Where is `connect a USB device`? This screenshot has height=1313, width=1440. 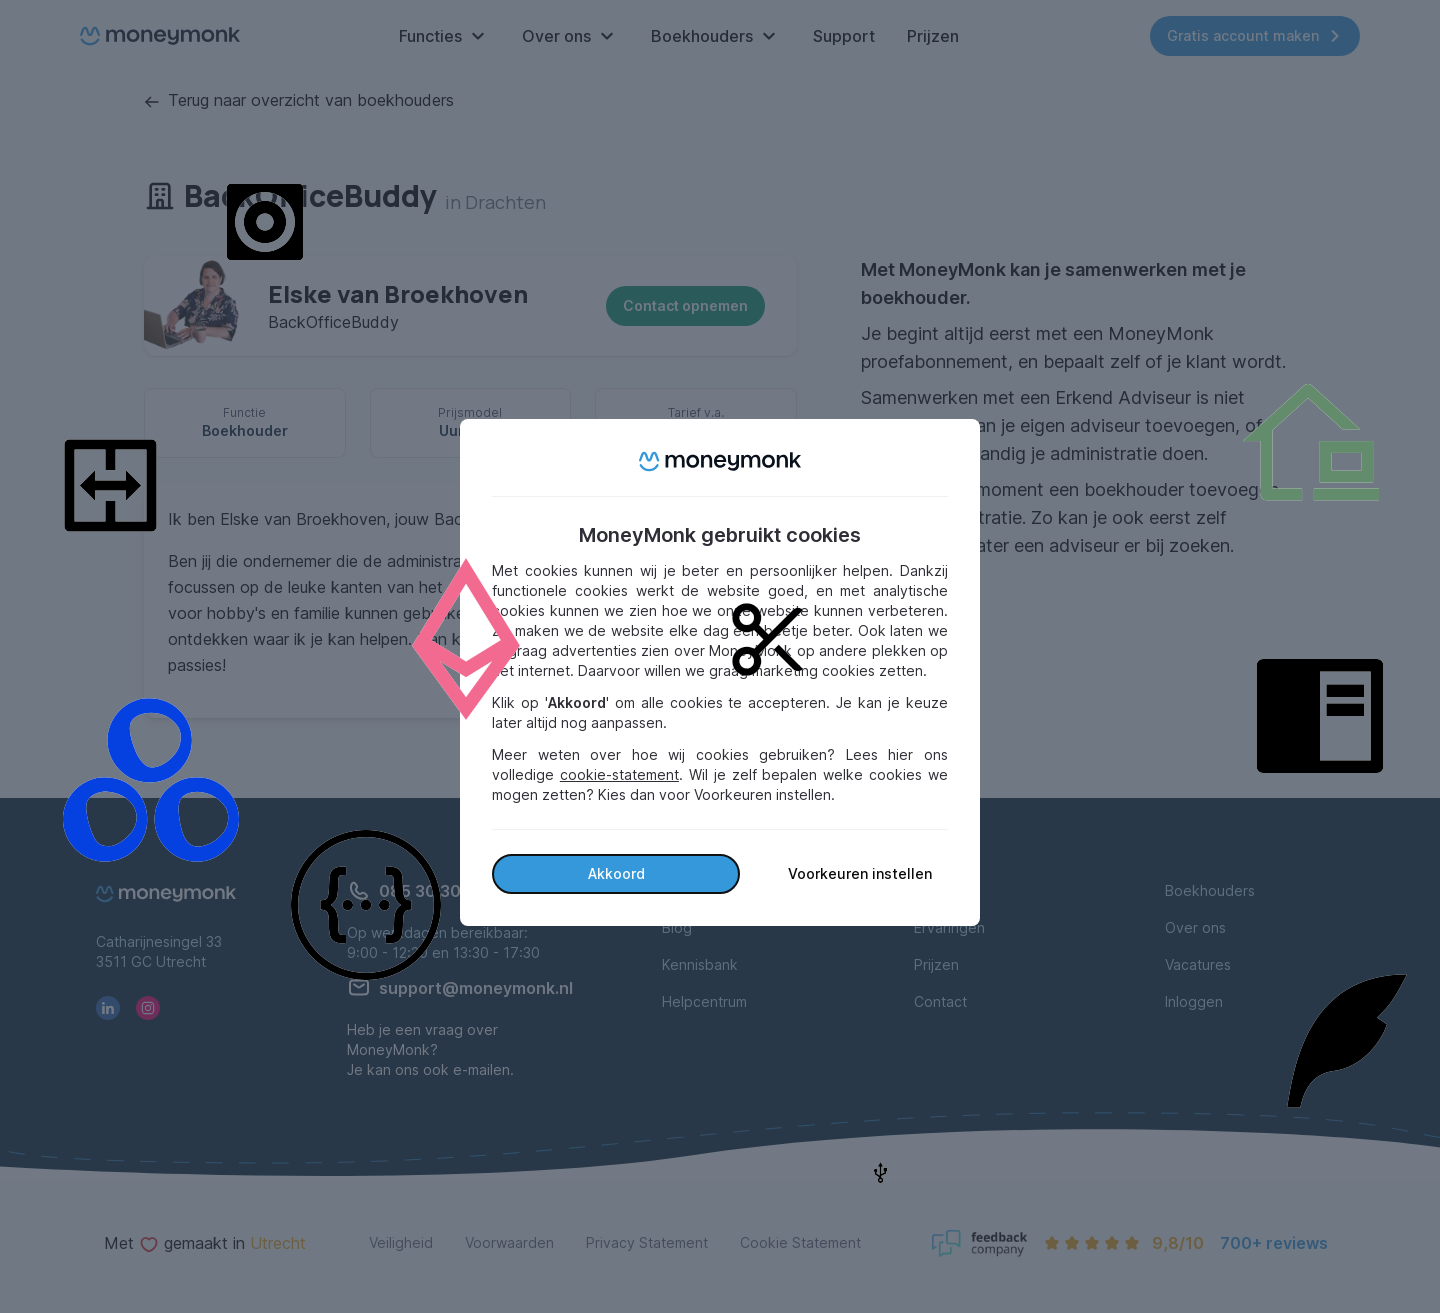 connect a USB device is located at coordinates (880, 1172).